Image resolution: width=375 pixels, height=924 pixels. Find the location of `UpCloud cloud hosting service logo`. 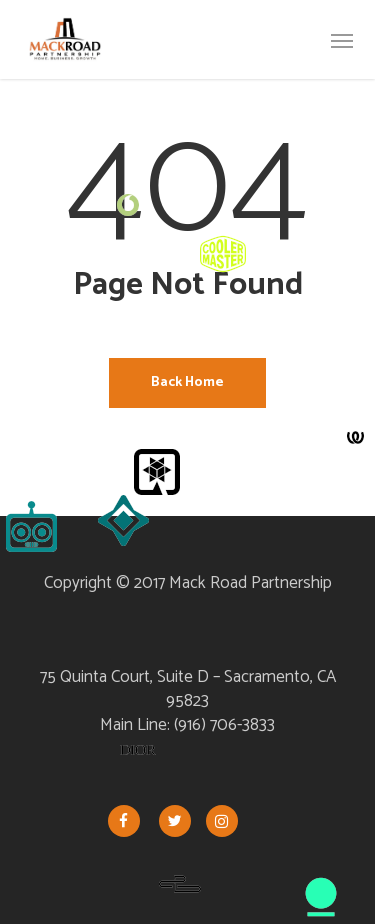

UpCloud cloud hosting service logo is located at coordinates (180, 884).